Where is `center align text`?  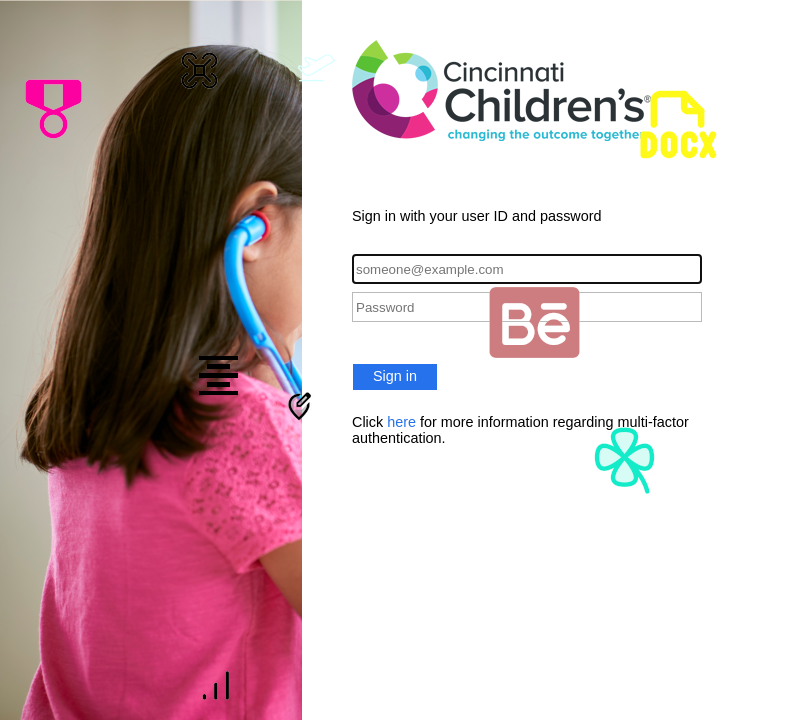 center align text is located at coordinates (218, 375).